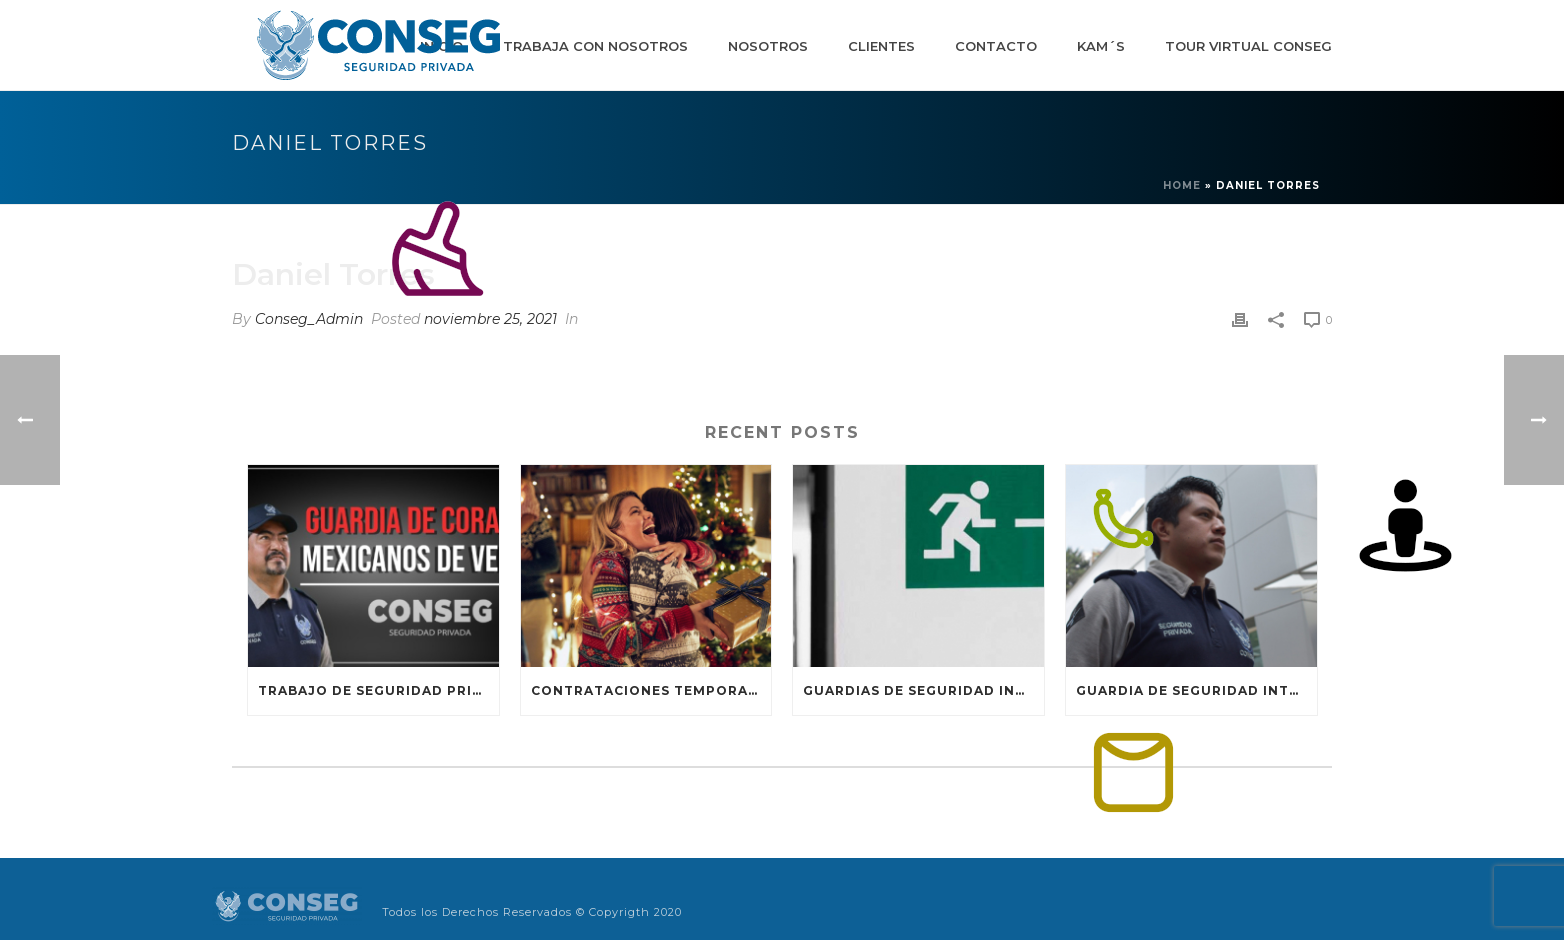  I want to click on clear or clean up items, so click(436, 252).